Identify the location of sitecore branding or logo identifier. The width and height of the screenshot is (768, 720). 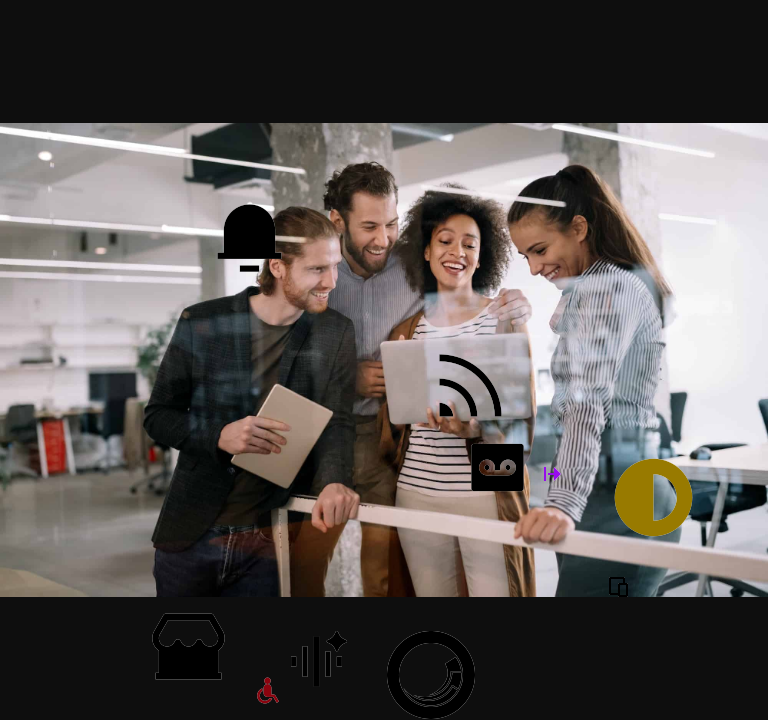
(431, 675).